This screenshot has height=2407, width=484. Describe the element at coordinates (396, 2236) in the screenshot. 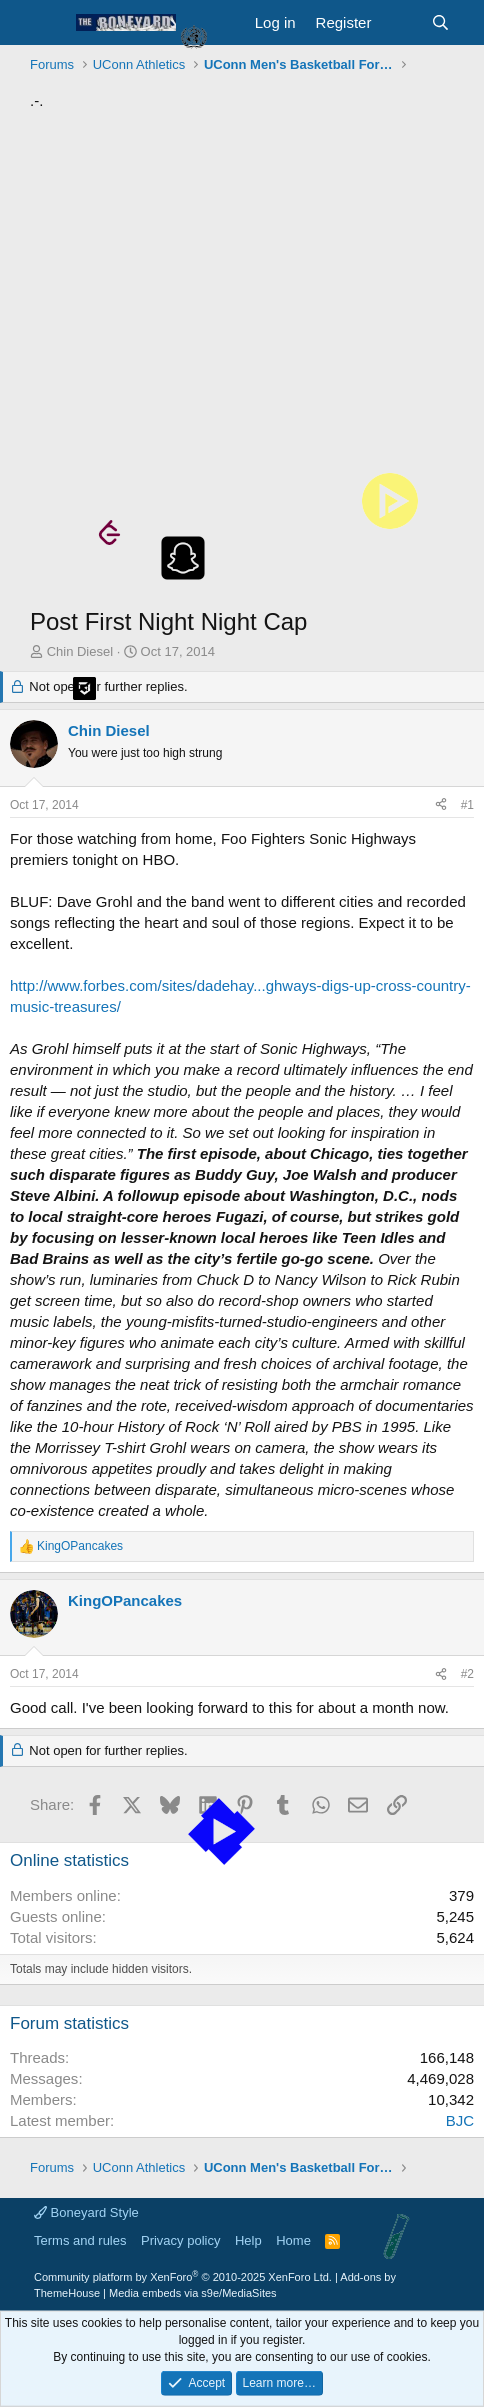

I see `jekyll static site generator logo` at that location.